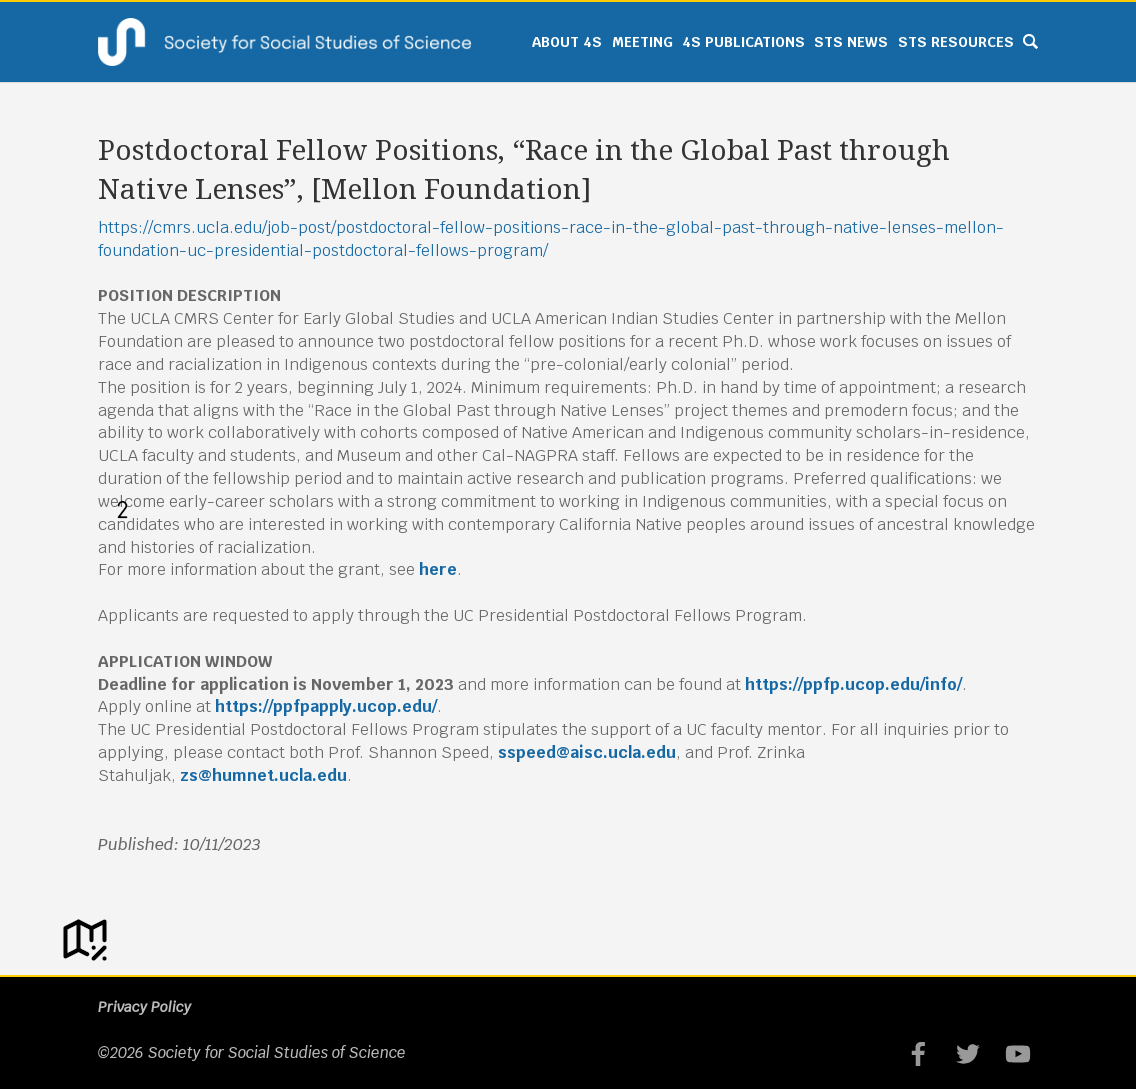 The image size is (1136, 1089). Describe the element at coordinates (85, 939) in the screenshot. I see `view deals and discounts nearby` at that location.